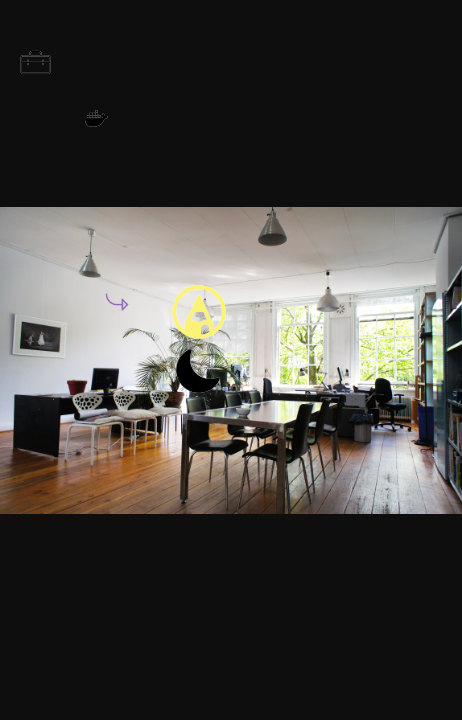  Describe the element at coordinates (35, 63) in the screenshot. I see `access tools and utilities` at that location.